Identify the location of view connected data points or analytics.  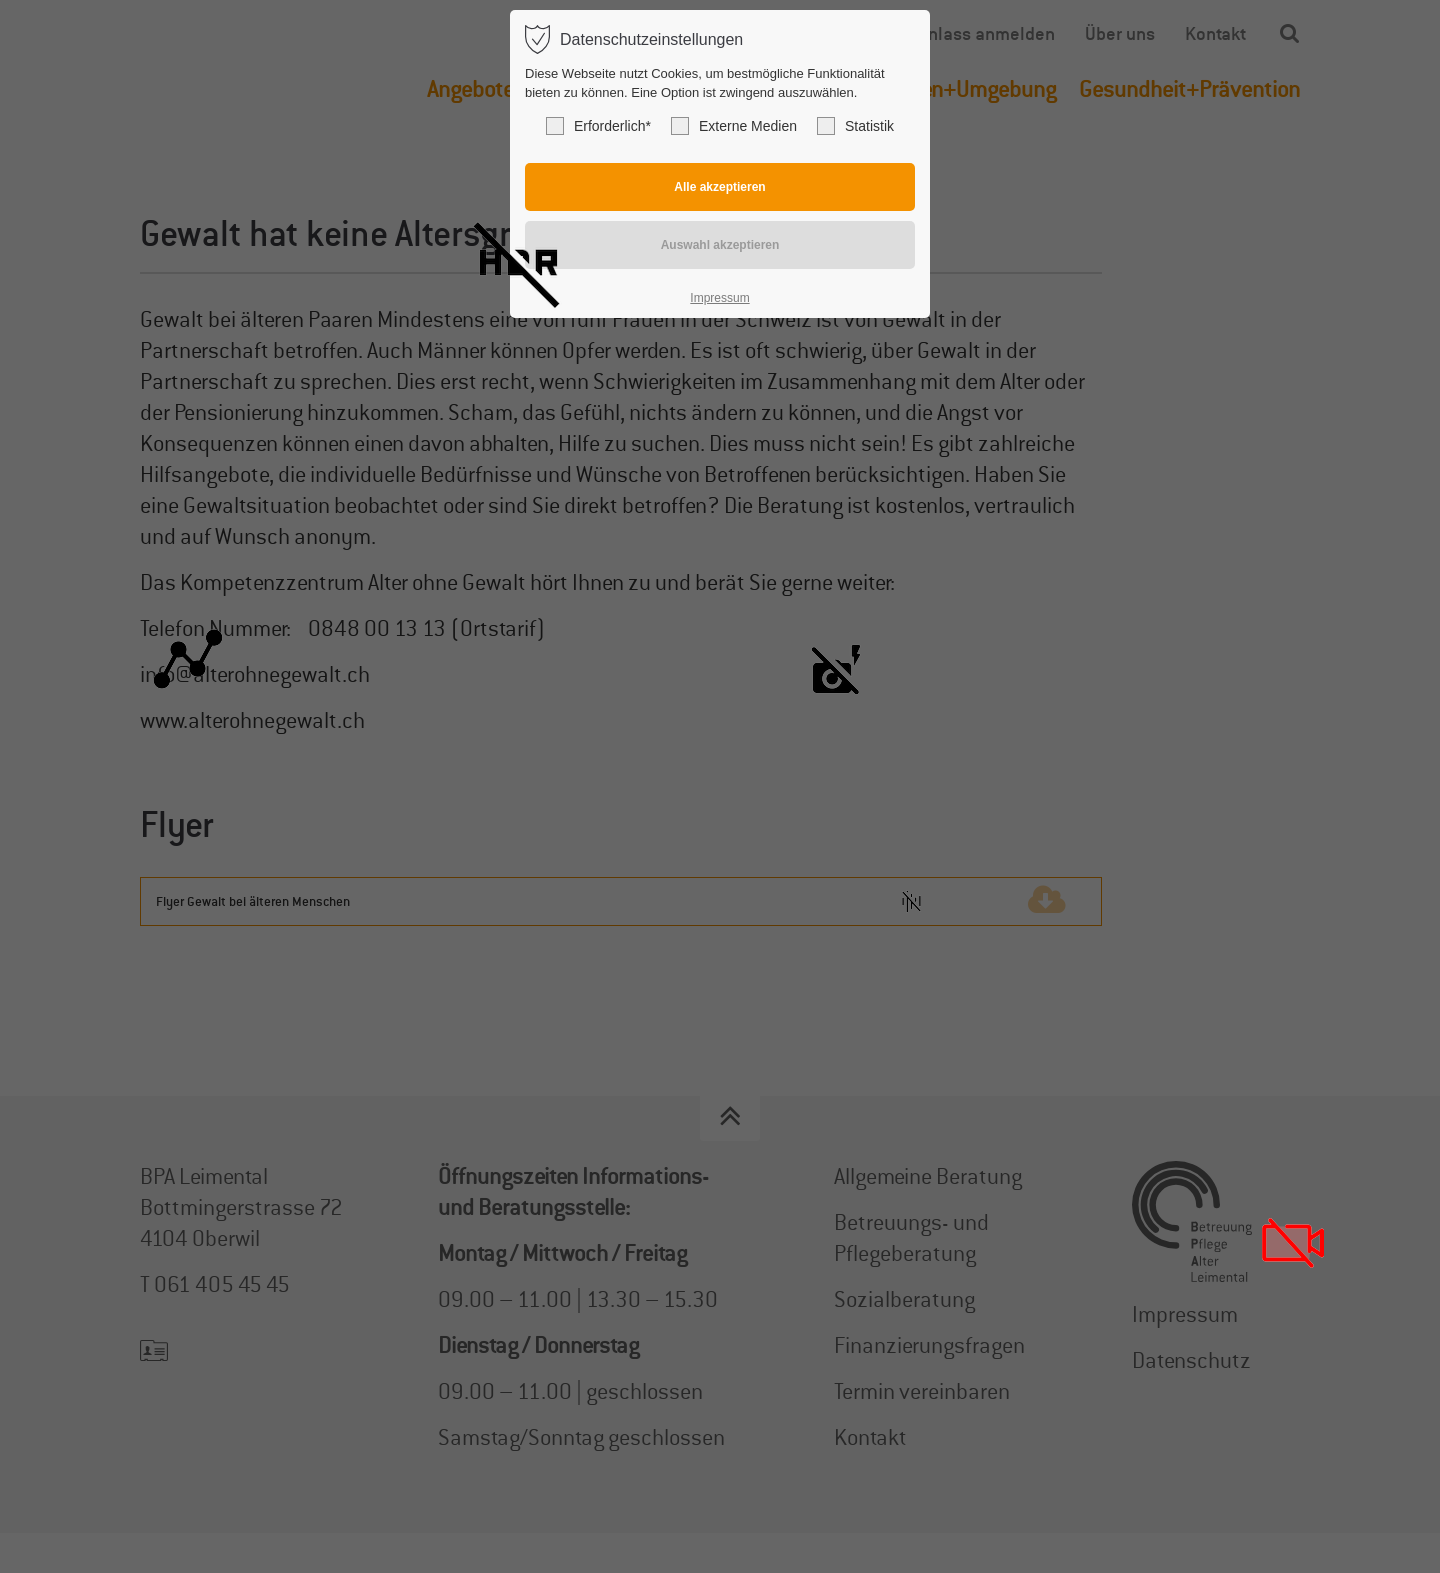
(188, 659).